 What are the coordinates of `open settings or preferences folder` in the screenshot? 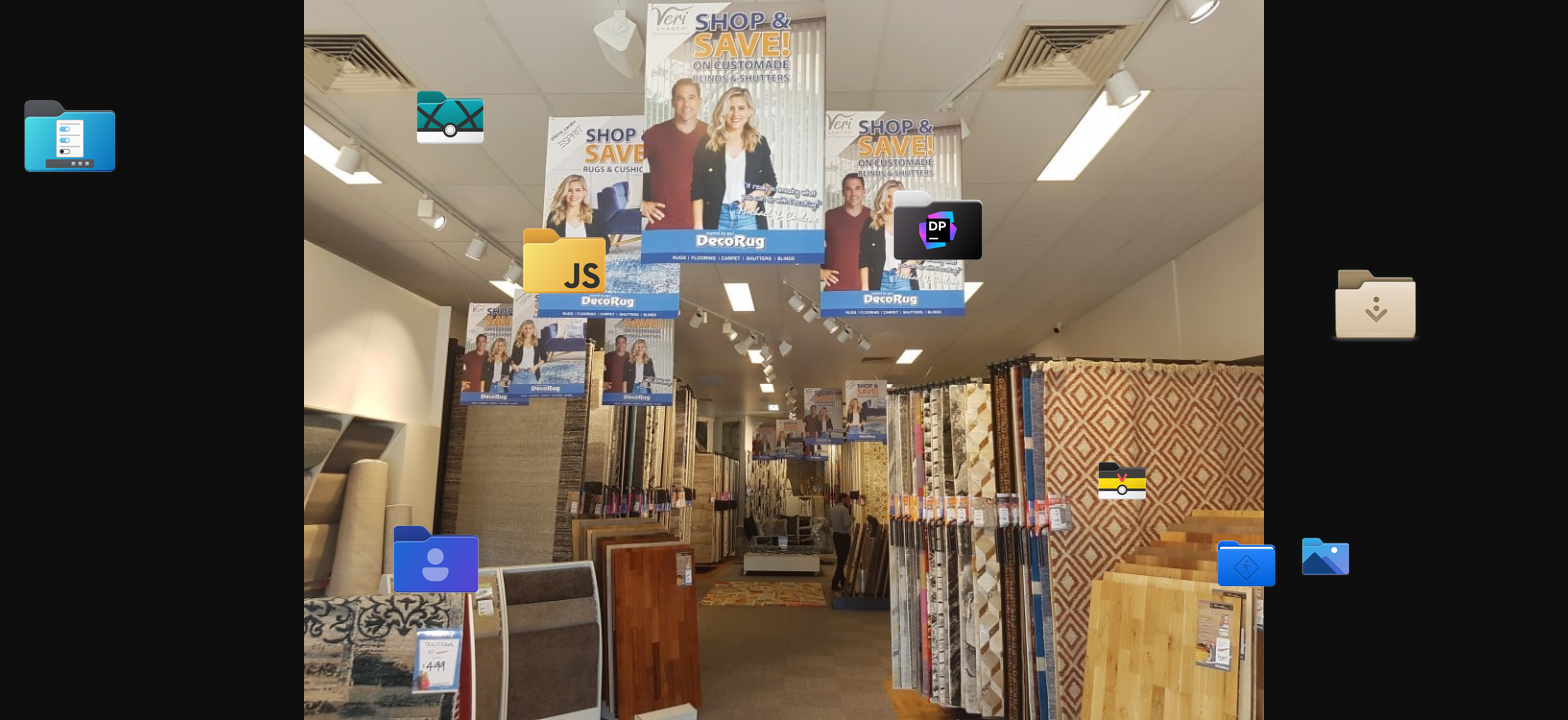 It's located at (69, 138).